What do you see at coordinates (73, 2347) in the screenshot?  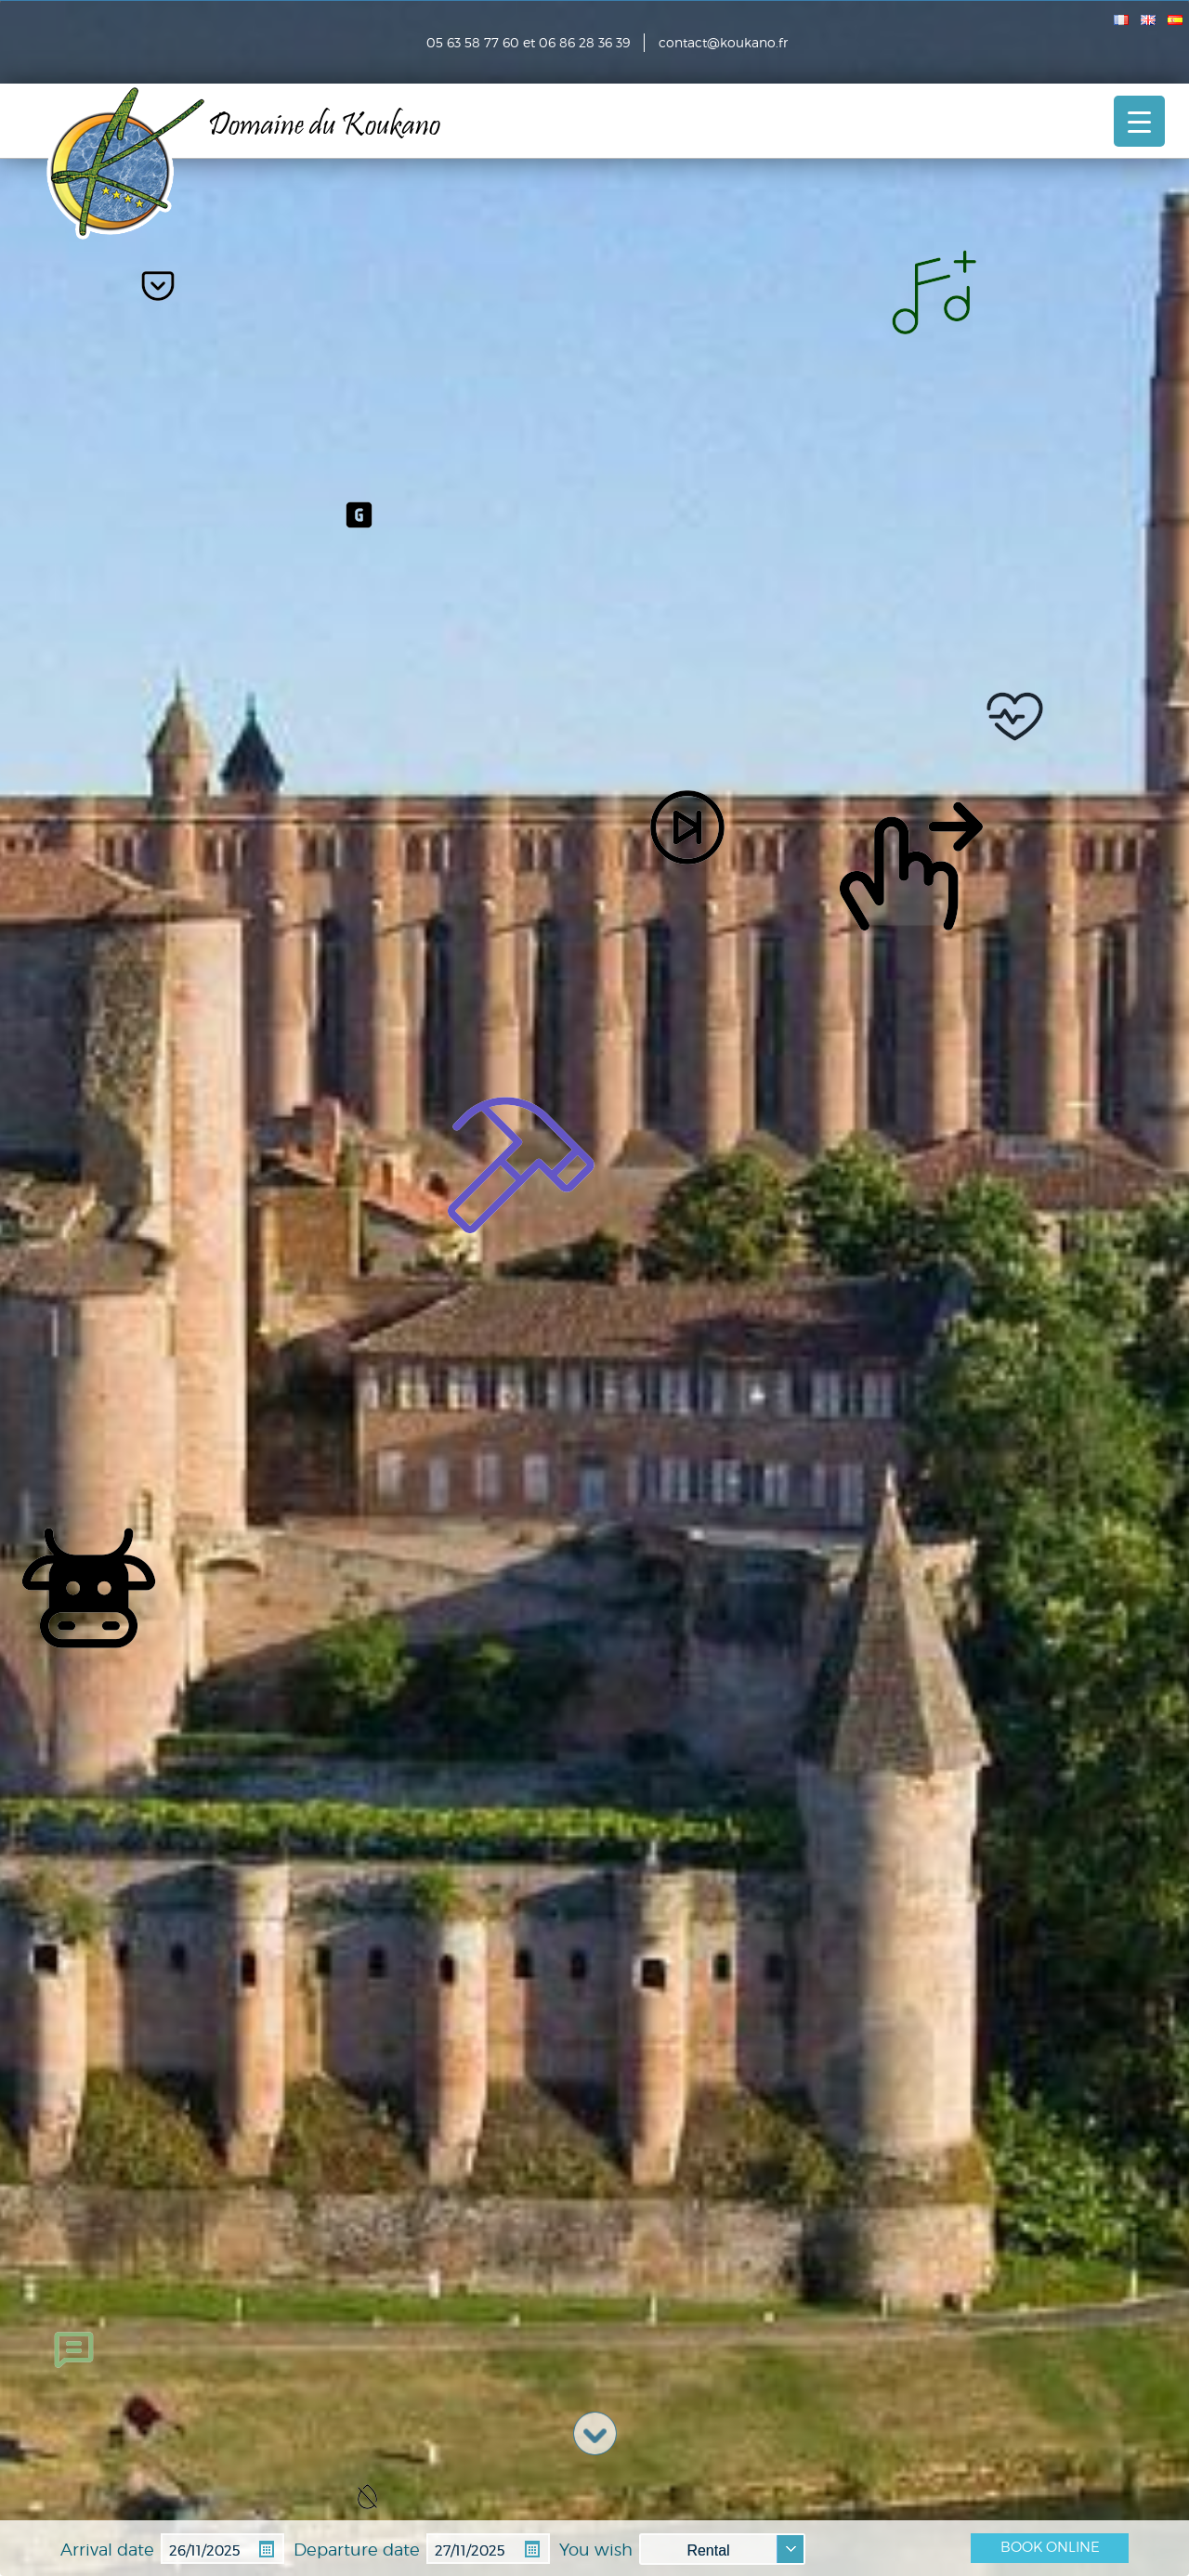 I see `open chat or messaging` at bounding box center [73, 2347].